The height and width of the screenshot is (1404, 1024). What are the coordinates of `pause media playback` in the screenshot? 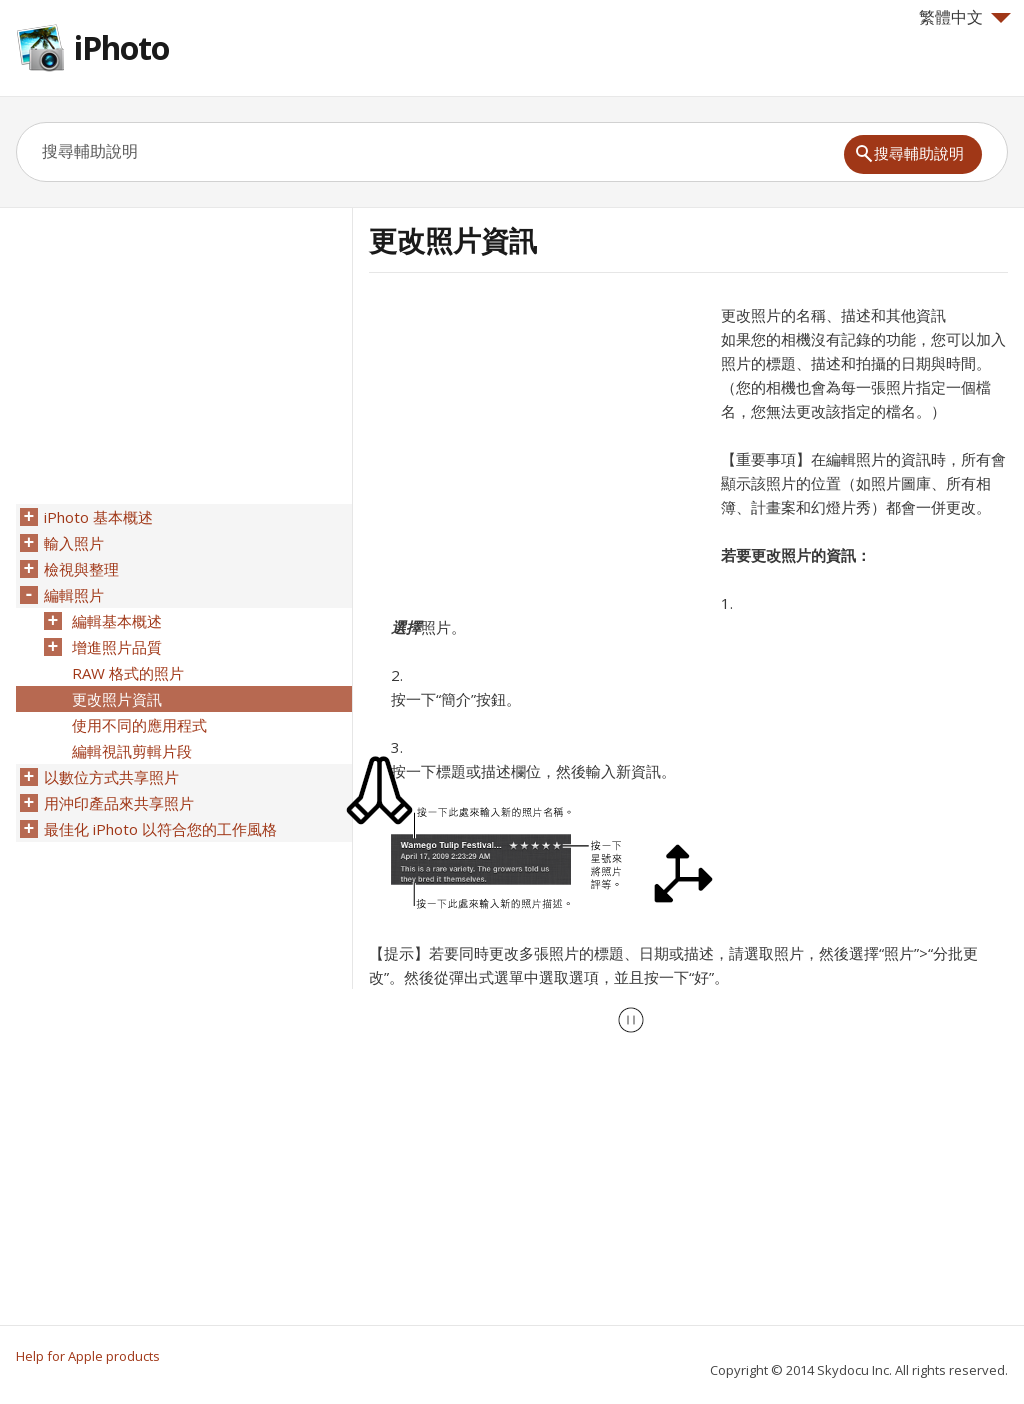 It's located at (631, 1020).